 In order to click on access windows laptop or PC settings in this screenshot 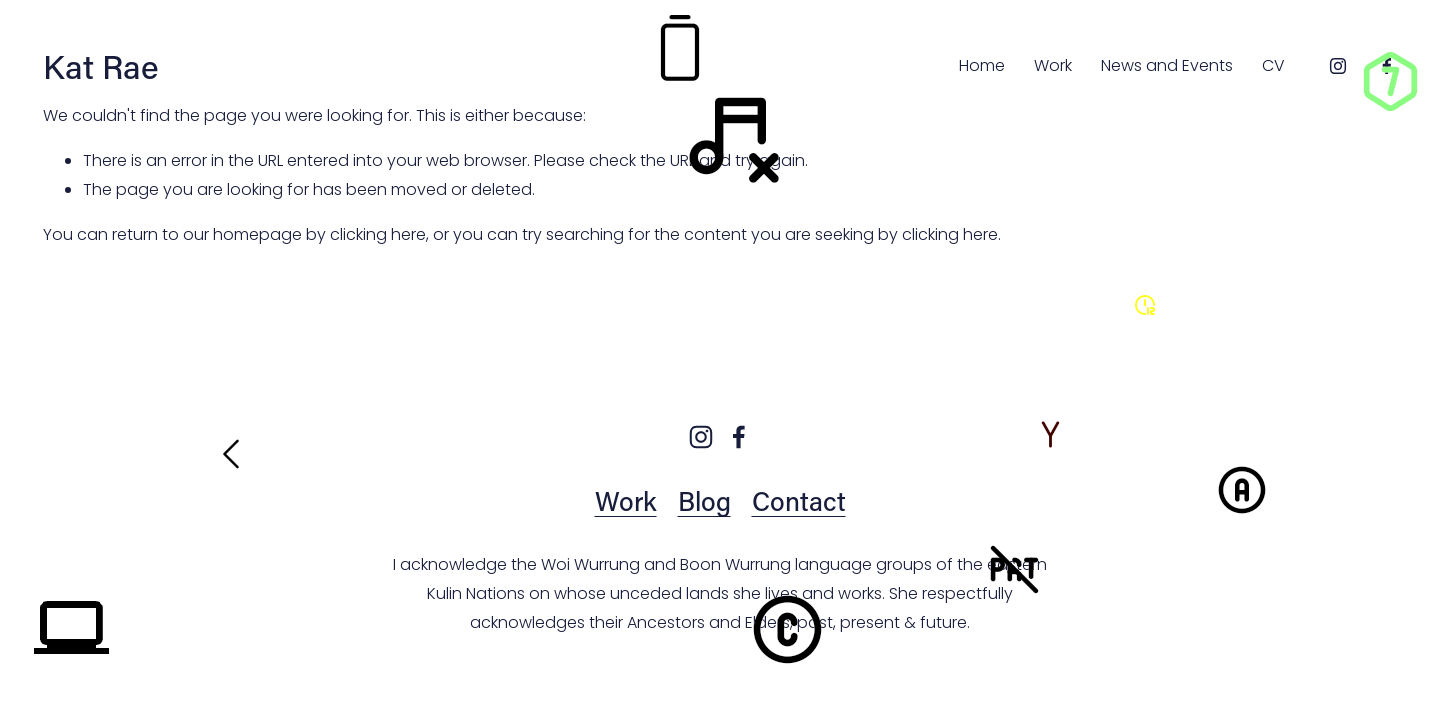, I will do `click(71, 629)`.